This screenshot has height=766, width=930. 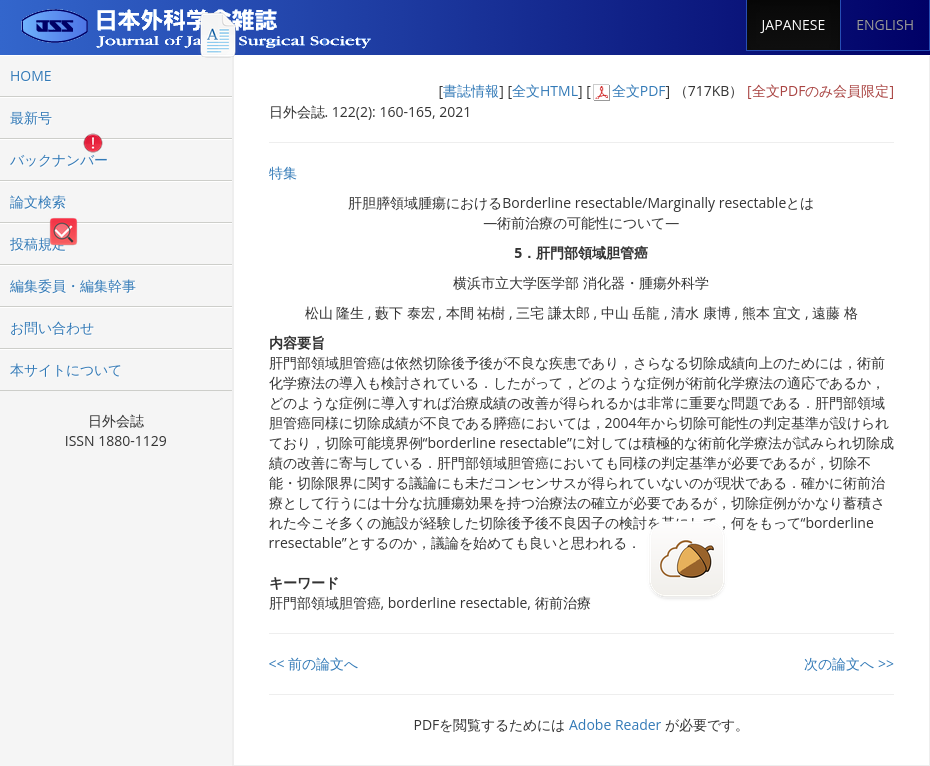 What do you see at coordinates (63, 231) in the screenshot?
I see `open dconf editor to modify system configuration settings` at bounding box center [63, 231].